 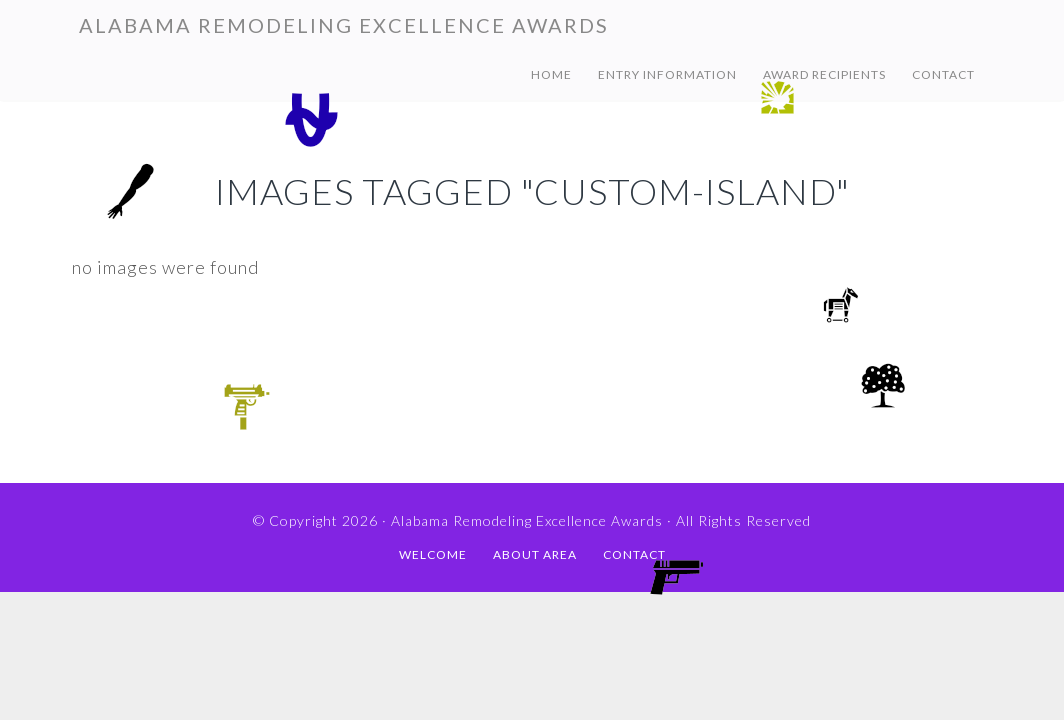 What do you see at coordinates (777, 97) in the screenshot?
I see `indicates a powerful attack or ground-smashing ability` at bounding box center [777, 97].